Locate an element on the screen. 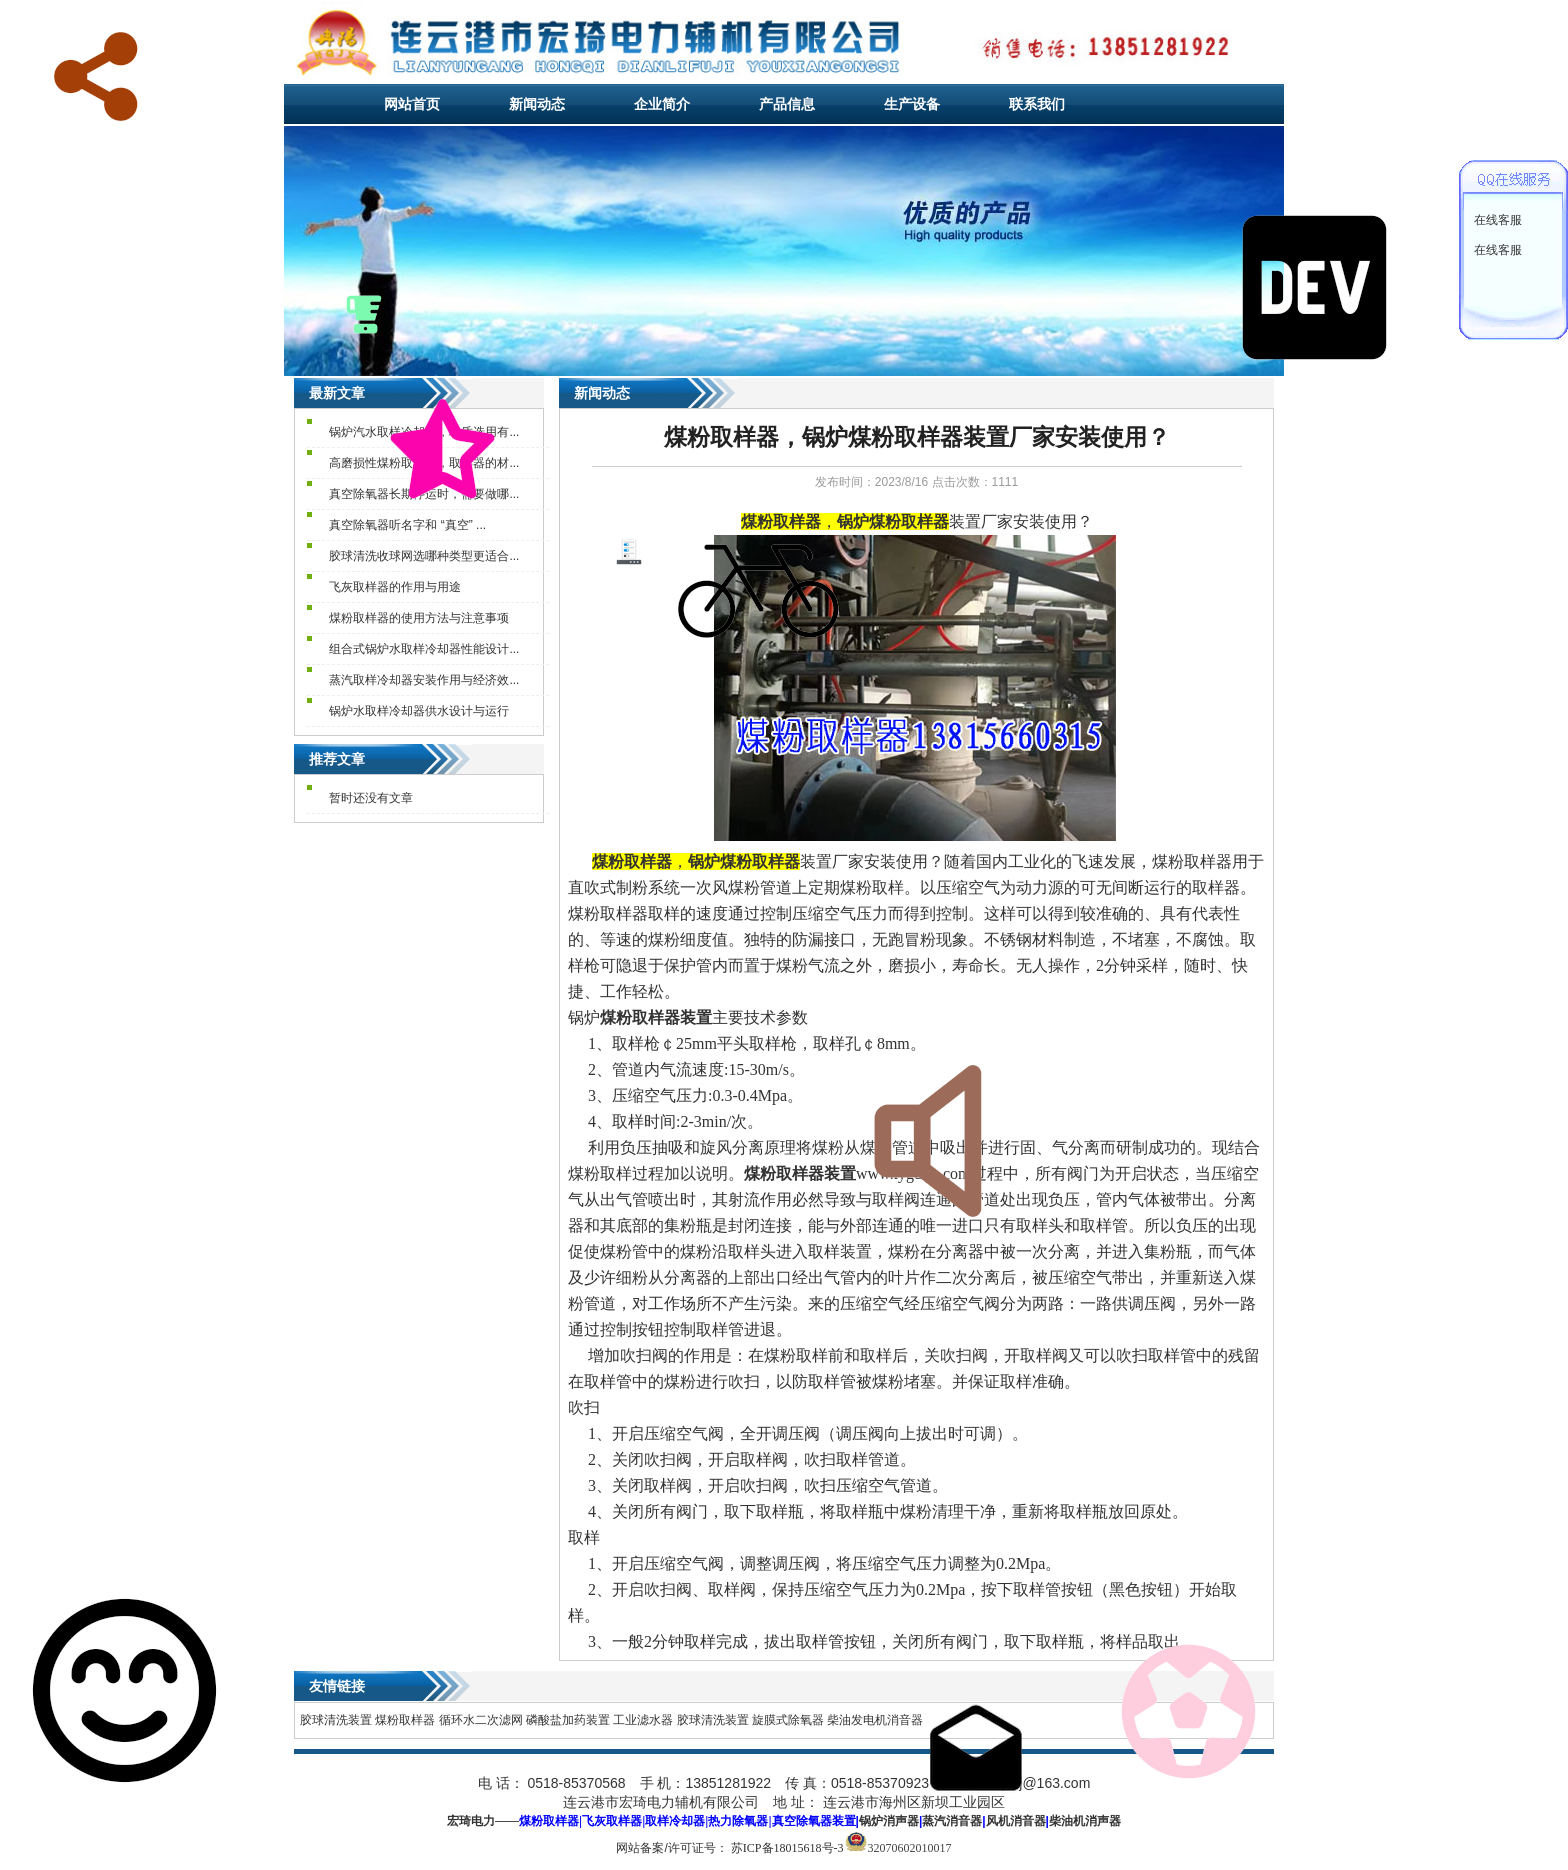  add a positive reaction or emoji is located at coordinates (124, 1690).